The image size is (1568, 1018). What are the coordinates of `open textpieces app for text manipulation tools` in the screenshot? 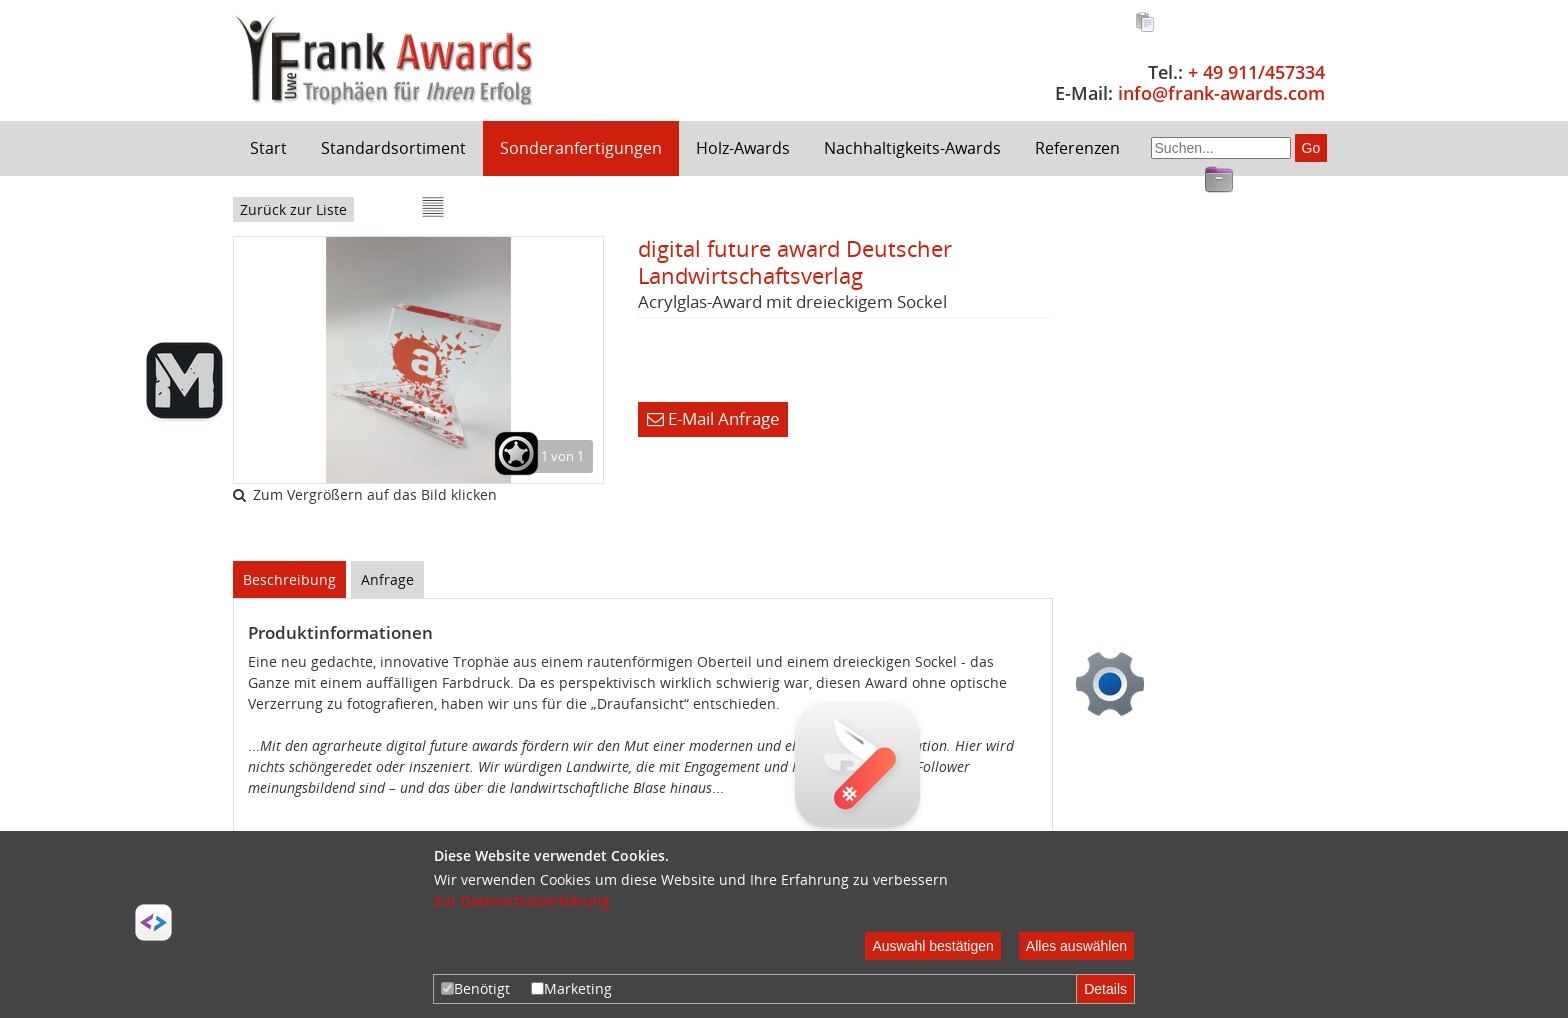 It's located at (857, 764).